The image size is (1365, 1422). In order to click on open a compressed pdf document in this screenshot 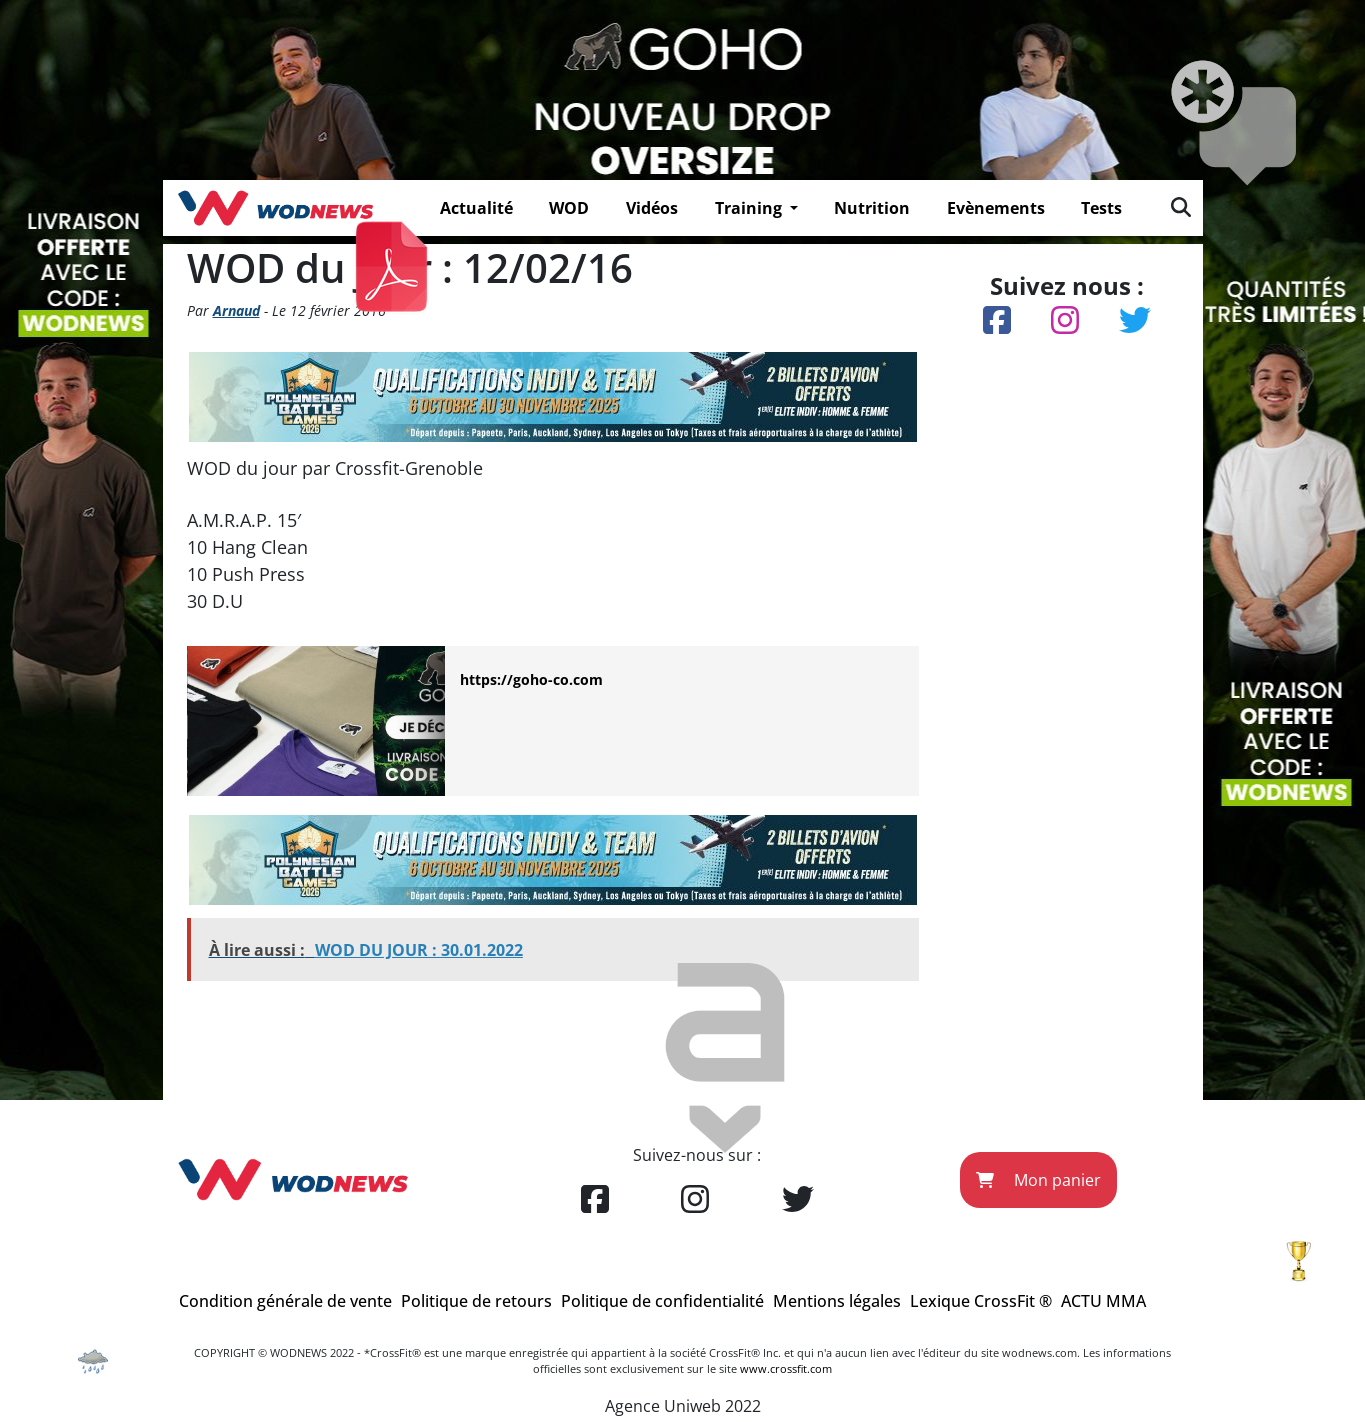, I will do `click(391, 266)`.